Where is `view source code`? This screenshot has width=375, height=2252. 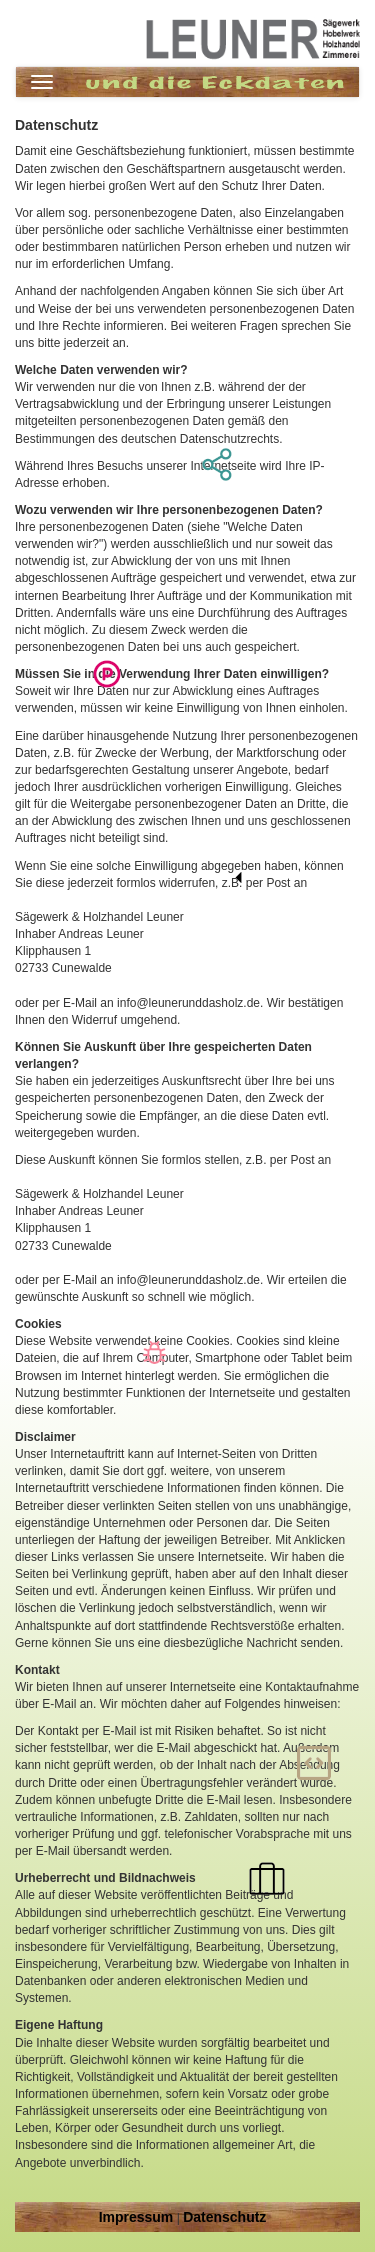
view source code is located at coordinates (314, 1763).